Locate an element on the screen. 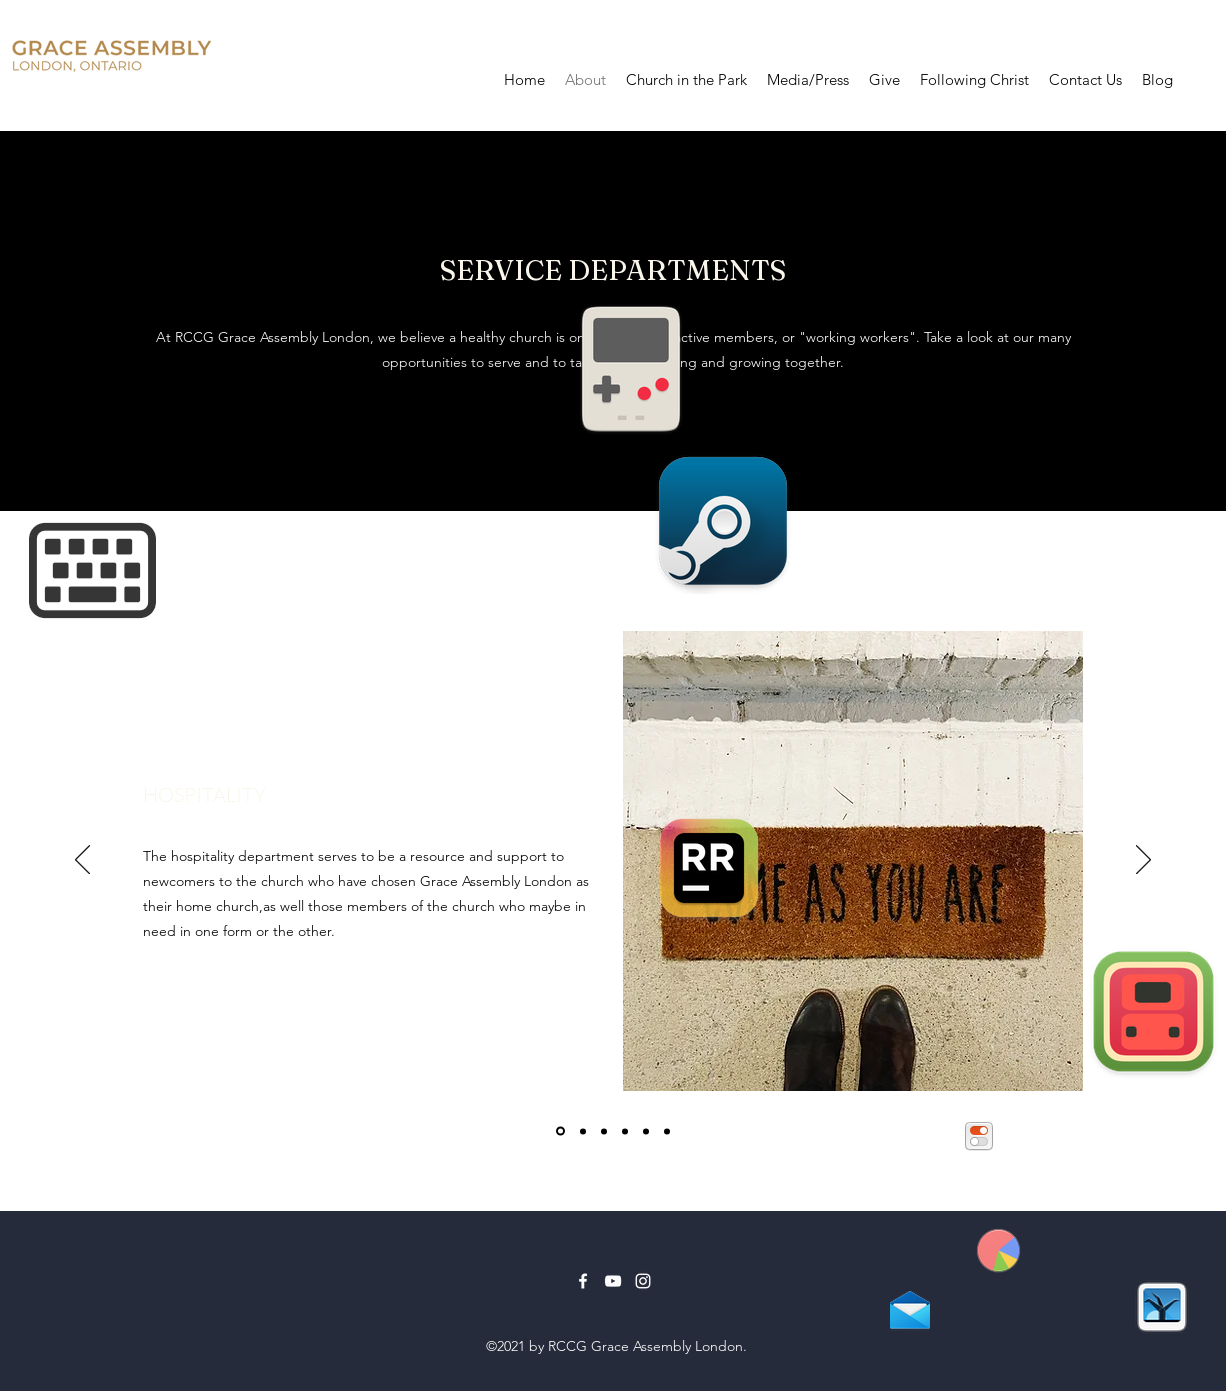 This screenshot has height=1391, width=1226. open gnome tweaks settings is located at coordinates (979, 1136).